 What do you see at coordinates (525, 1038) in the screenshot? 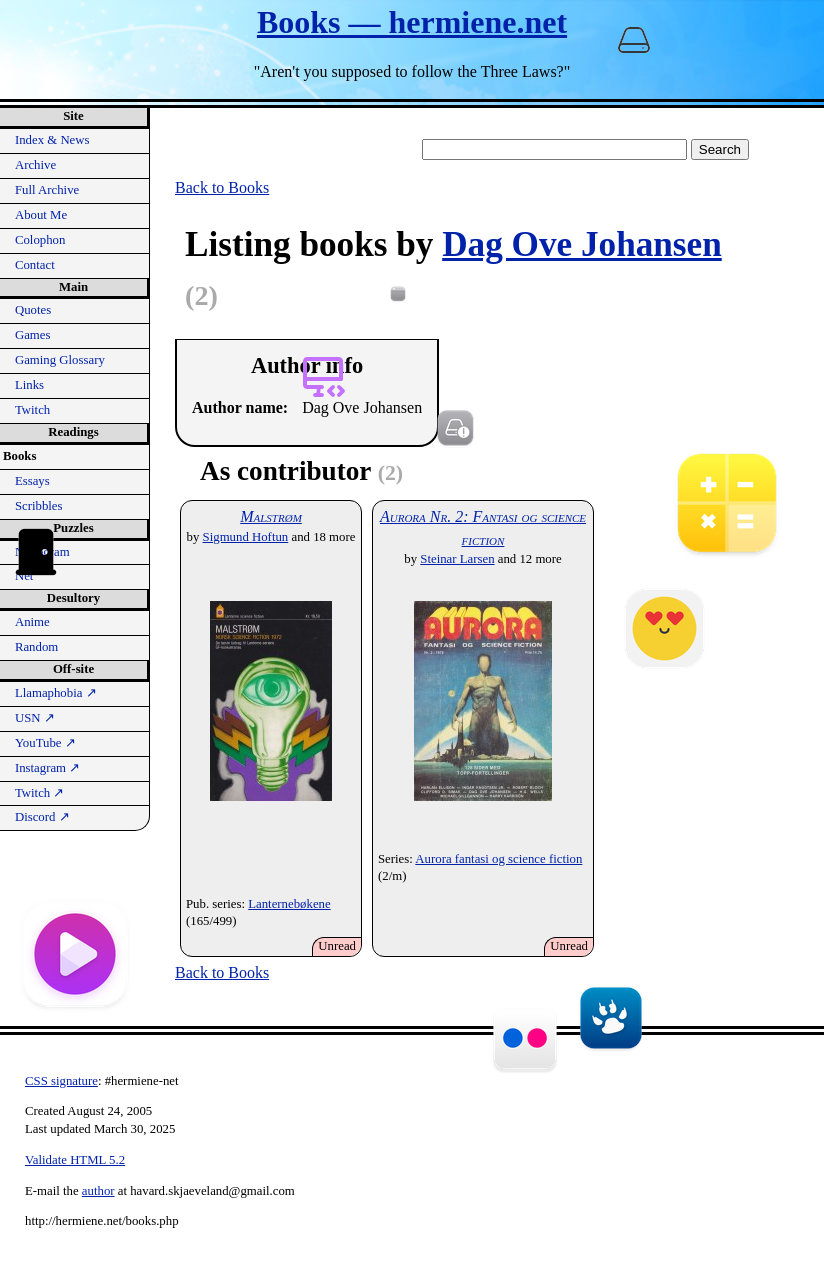
I see `connect your Flickr account` at bounding box center [525, 1038].